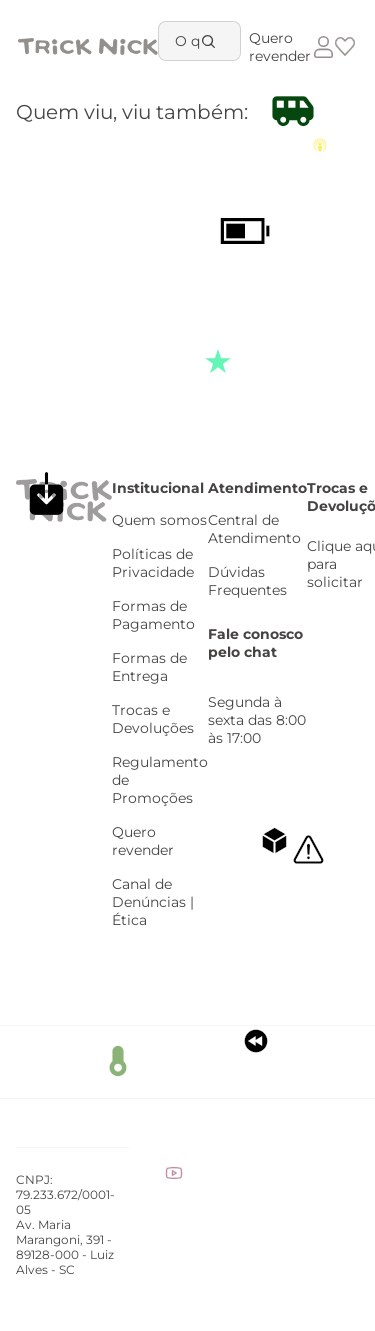  What do you see at coordinates (308, 849) in the screenshot?
I see `indicates a warning or caution state` at bounding box center [308, 849].